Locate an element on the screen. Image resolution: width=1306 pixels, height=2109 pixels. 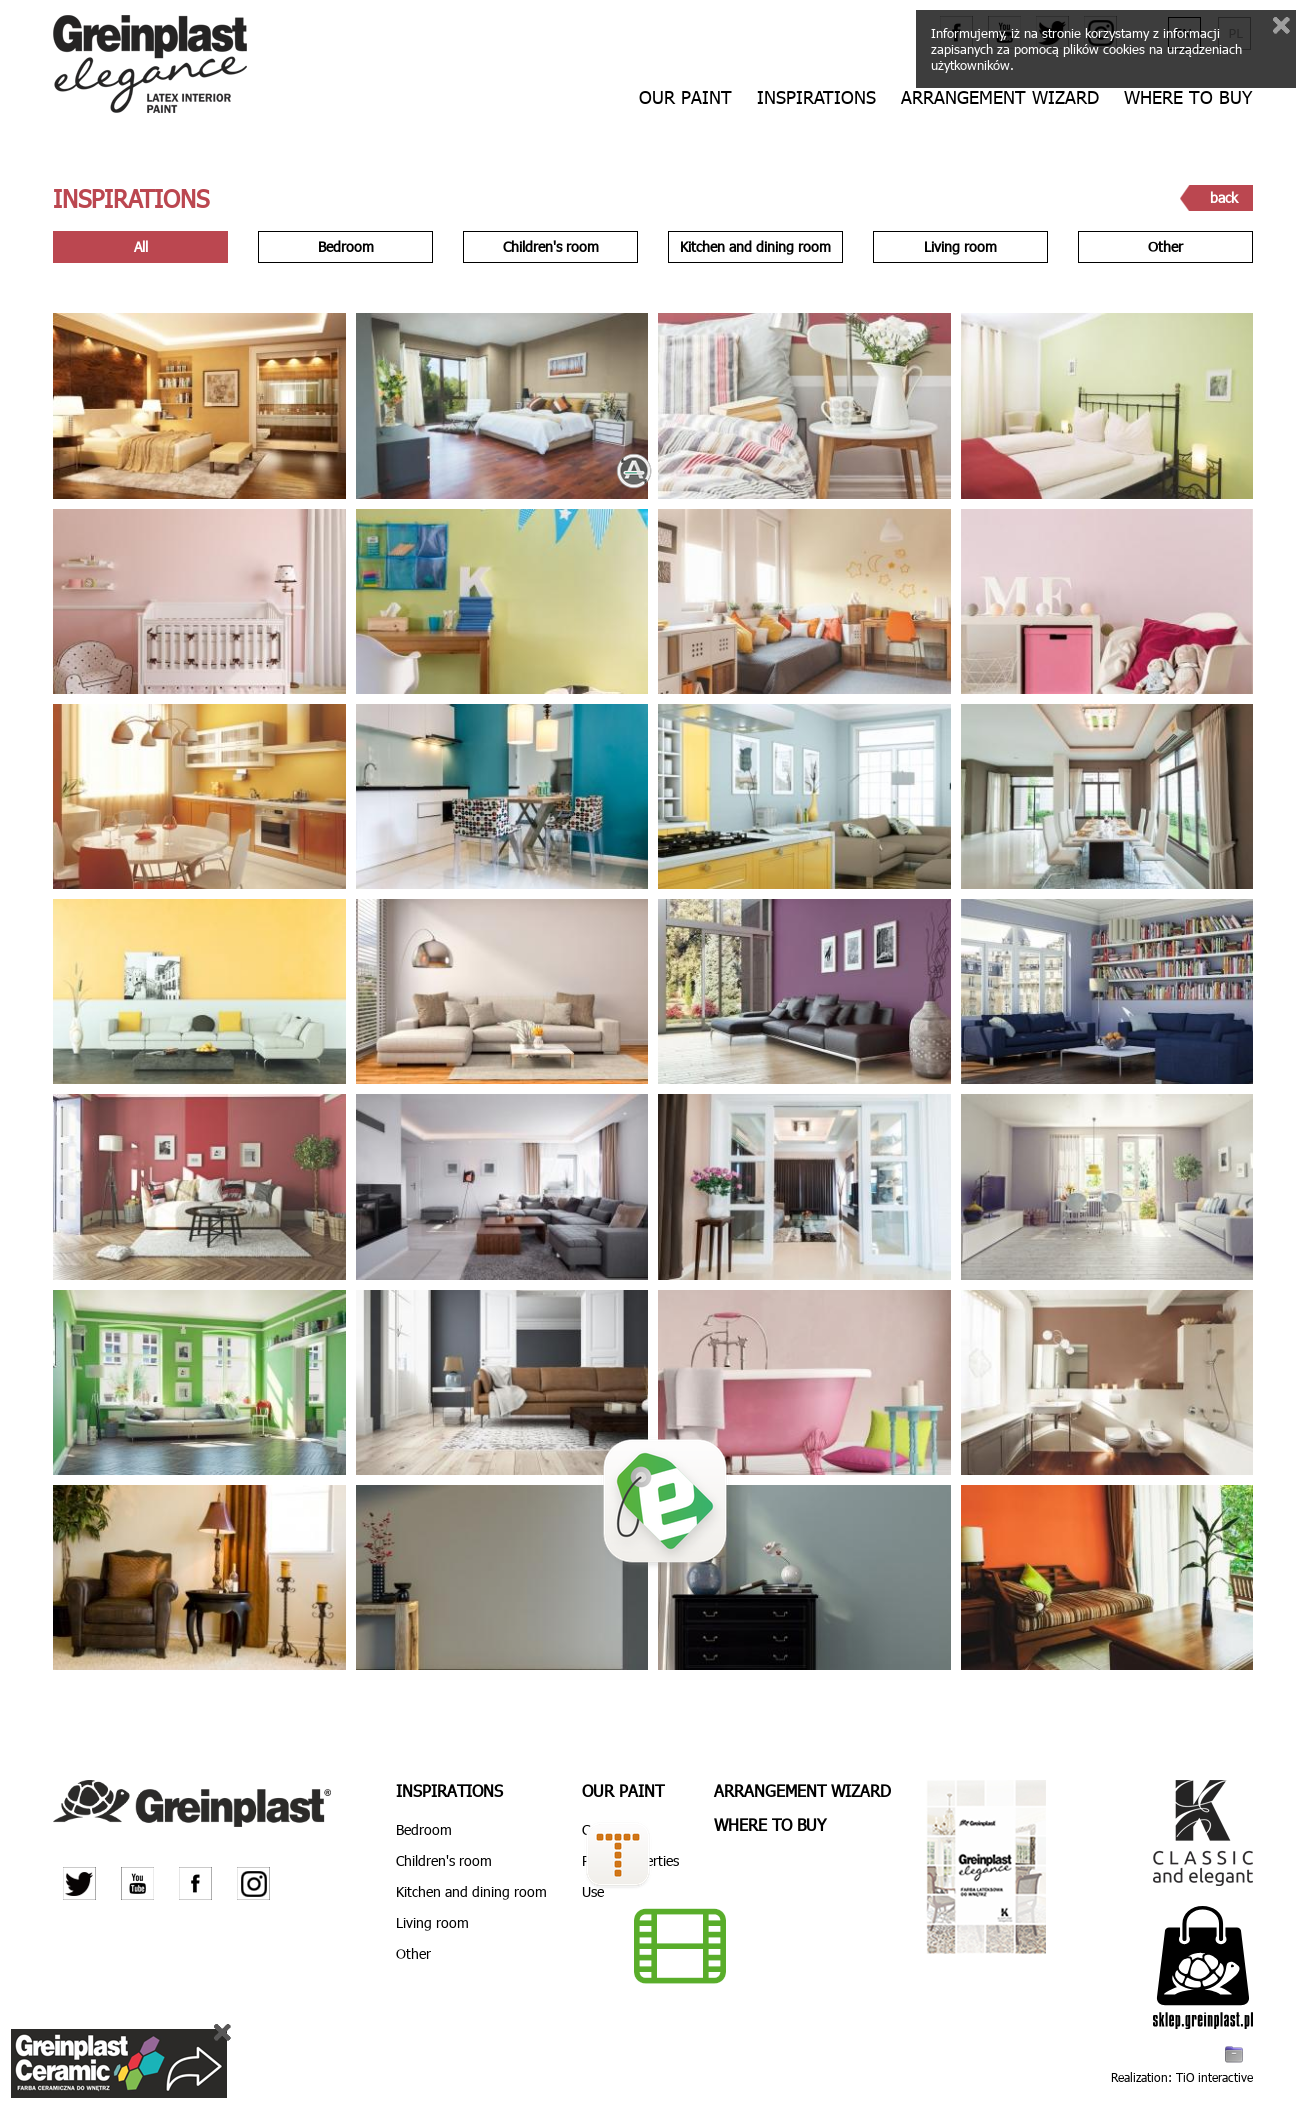
open file manager application is located at coordinates (1234, 2054).